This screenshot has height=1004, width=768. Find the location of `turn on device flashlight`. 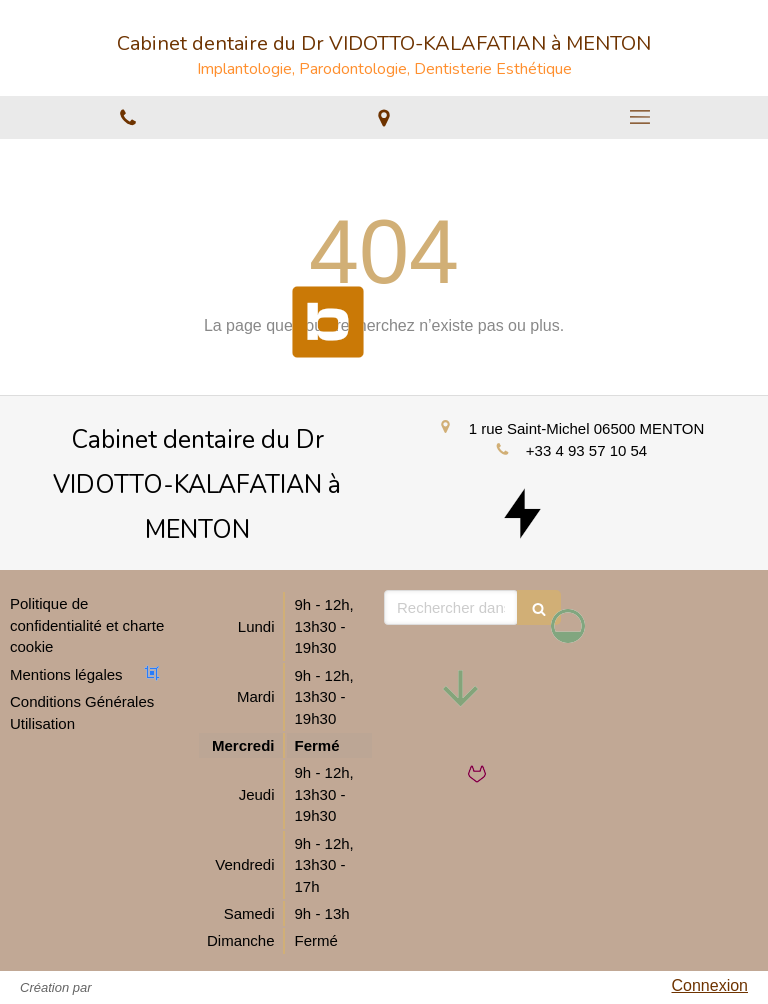

turn on device flashlight is located at coordinates (522, 513).